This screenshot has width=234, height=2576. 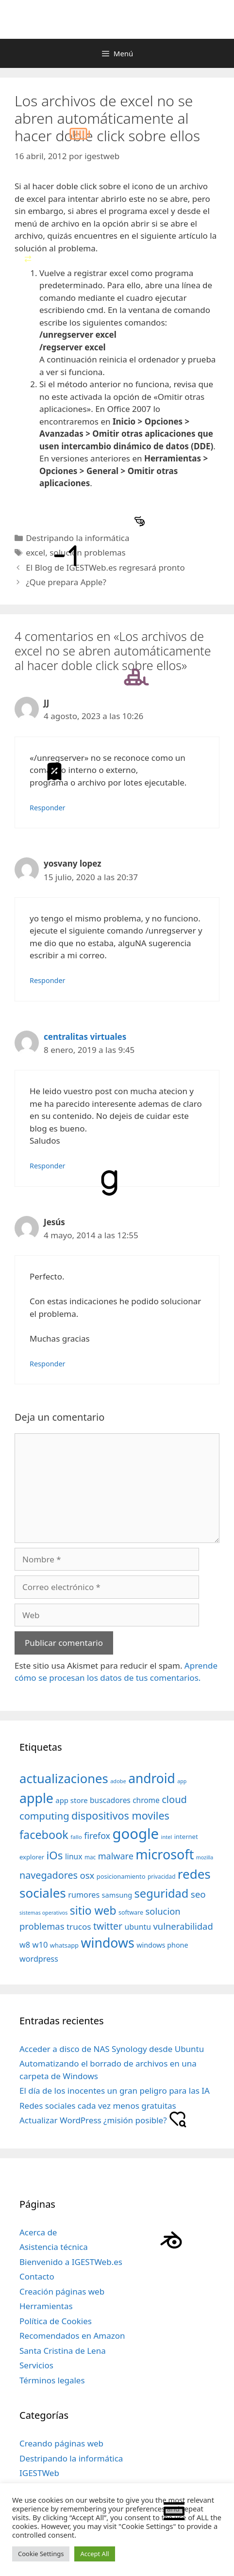 I want to click on open blender 3d modeling software, so click(x=171, y=2240).